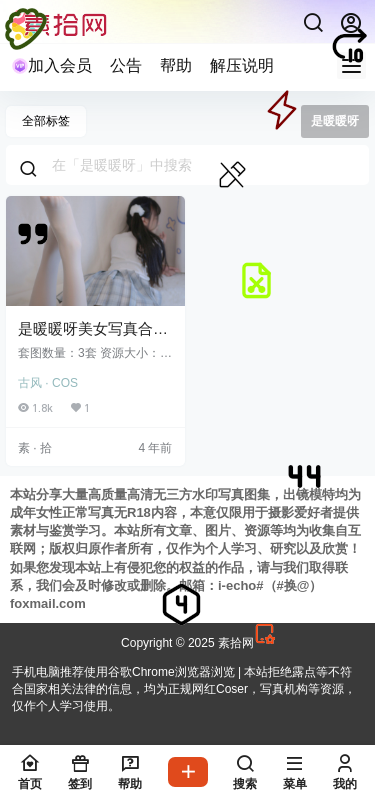 The height and width of the screenshot is (800, 375). Describe the element at coordinates (232, 175) in the screenshot. I see `editing is disabled` at that location.